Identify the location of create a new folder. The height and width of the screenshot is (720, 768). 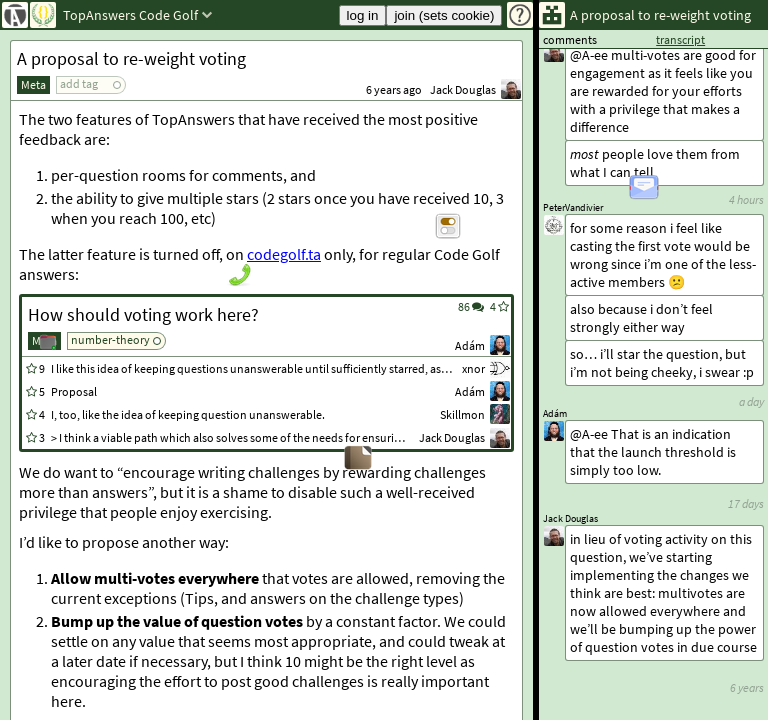
(48, 342).